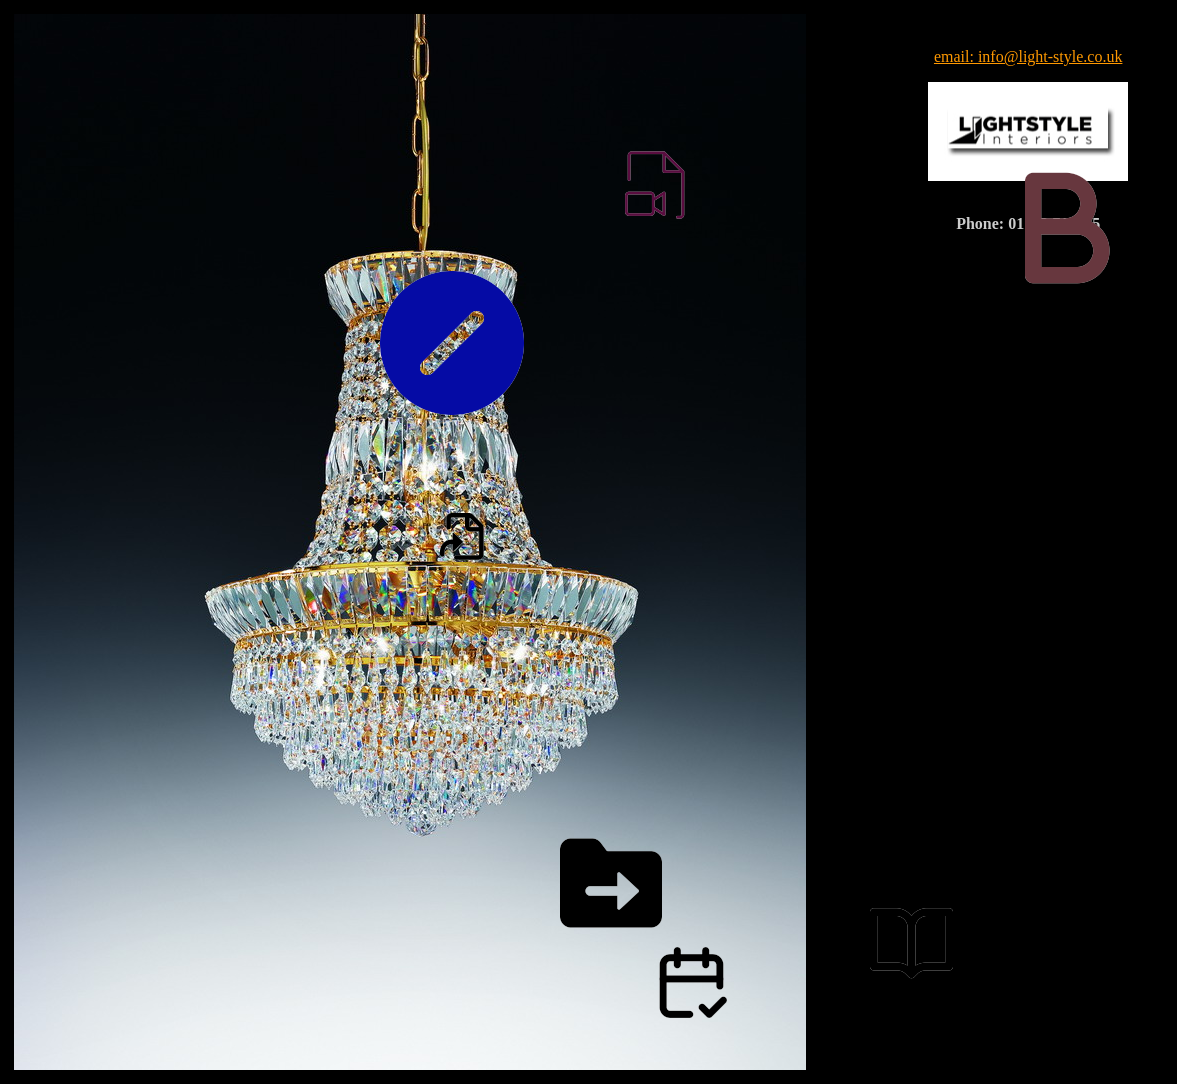 This screenshot has height=1084, width=1177. I want to click on confirm or complete a scheduled event, so click(691, 982).